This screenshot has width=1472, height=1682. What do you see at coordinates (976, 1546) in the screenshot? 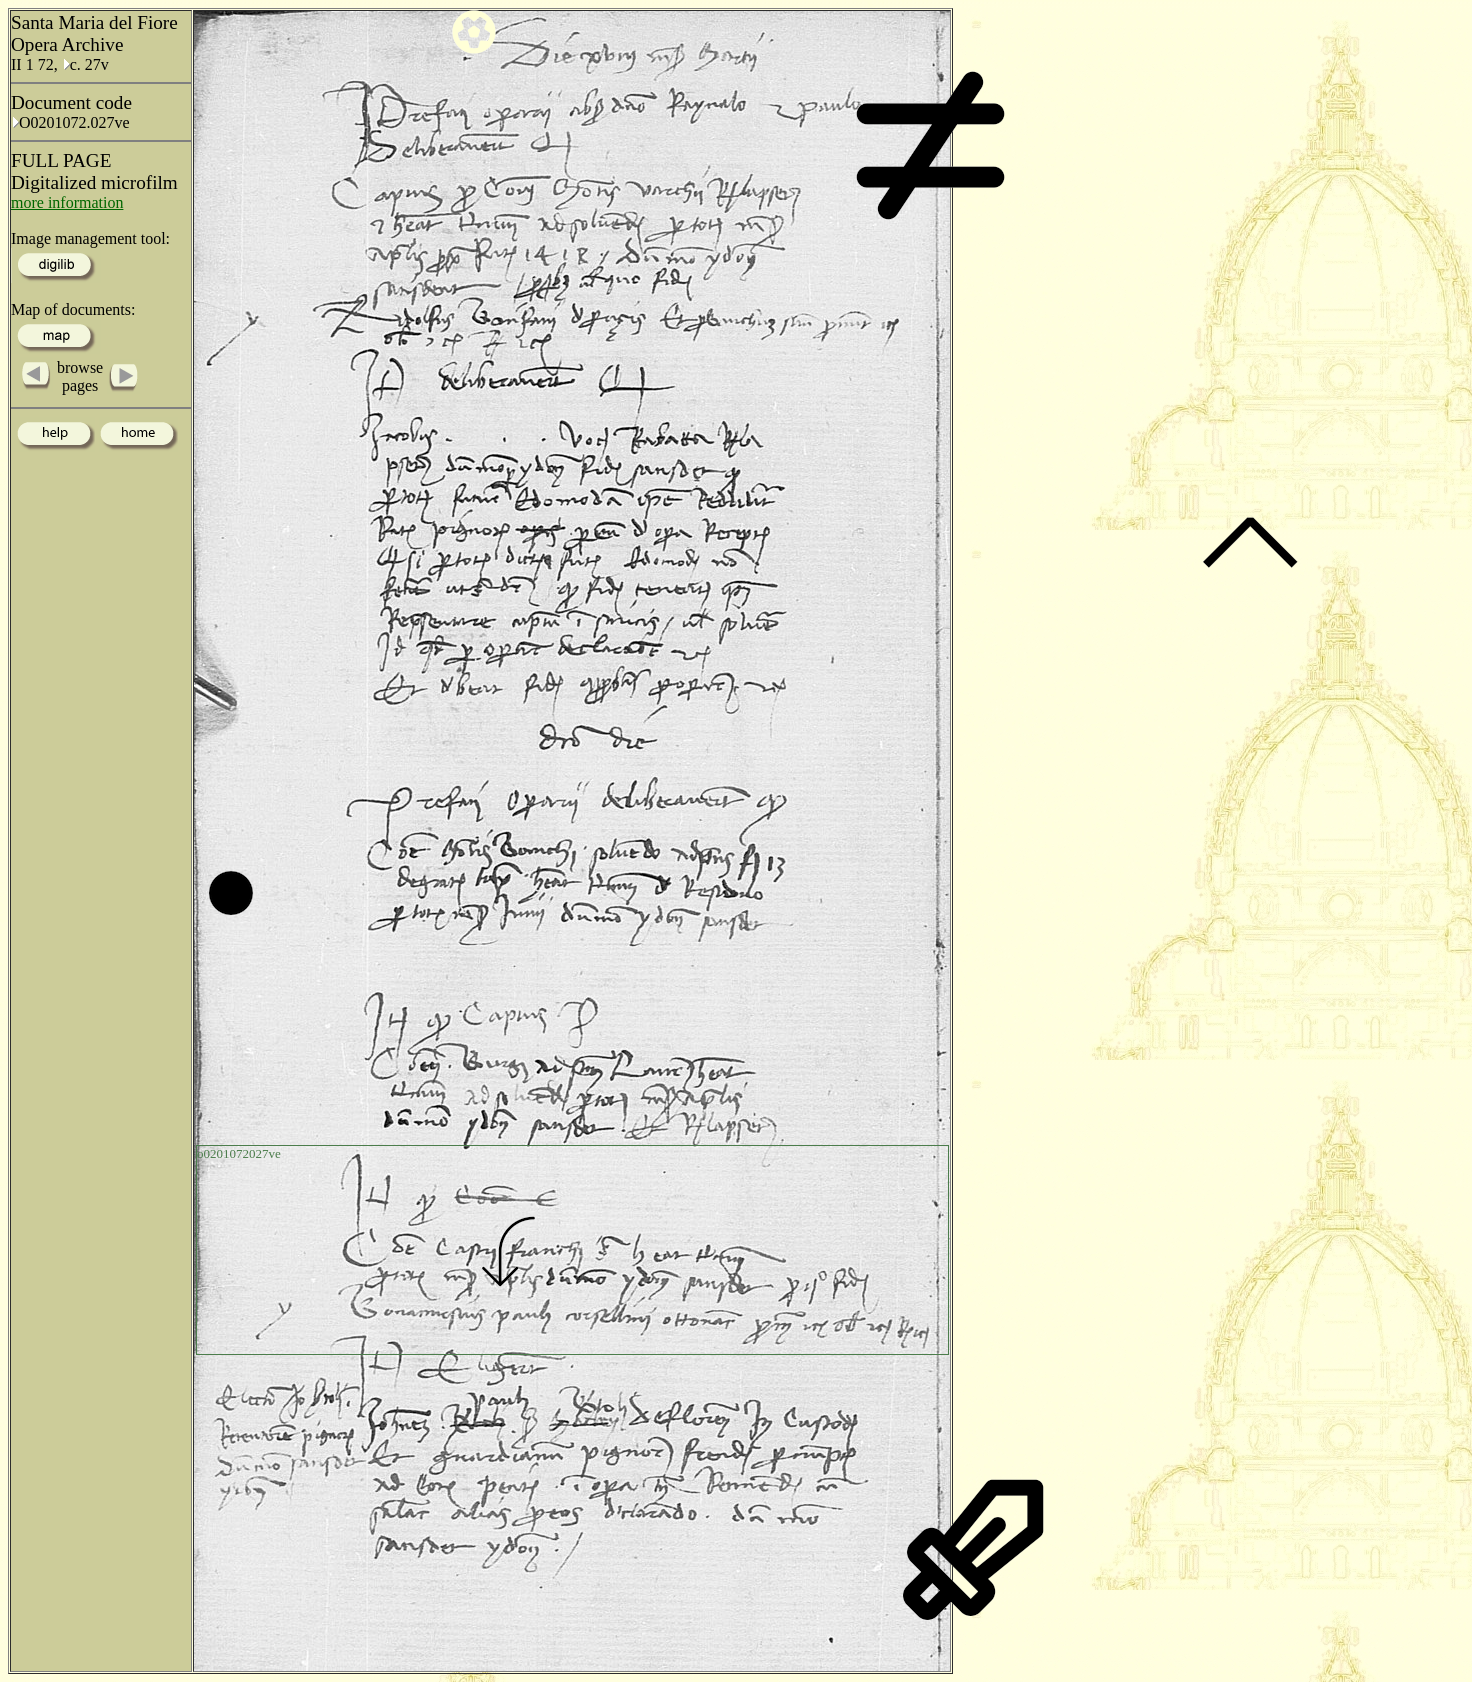
I see `access combat or battle features` at bounding box center [976, 1546].